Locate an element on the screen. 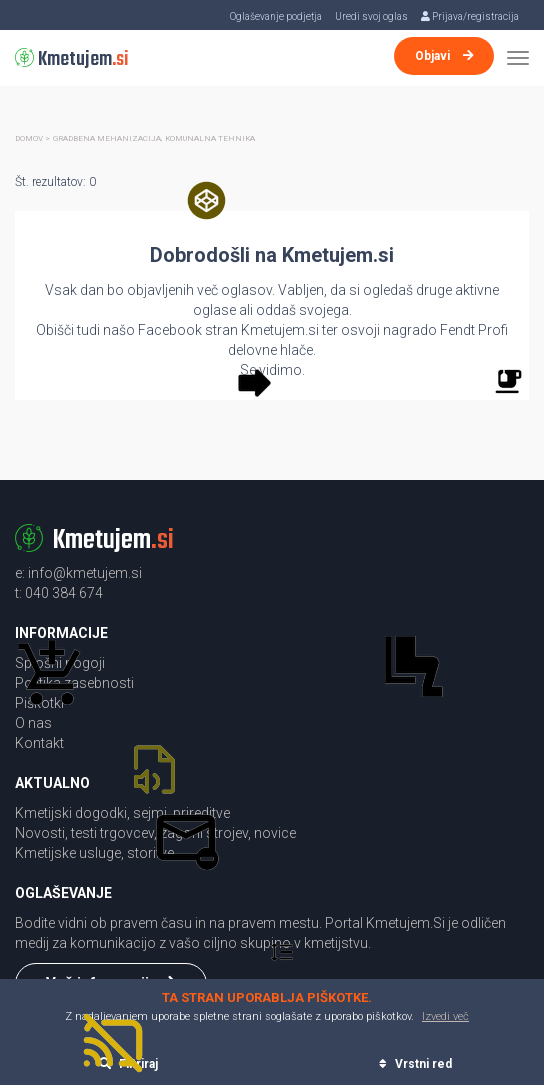 The height and width of the screenshot is (1085, 544). screen casting is unavailable or disabled is located at coordinates (113, 1043).